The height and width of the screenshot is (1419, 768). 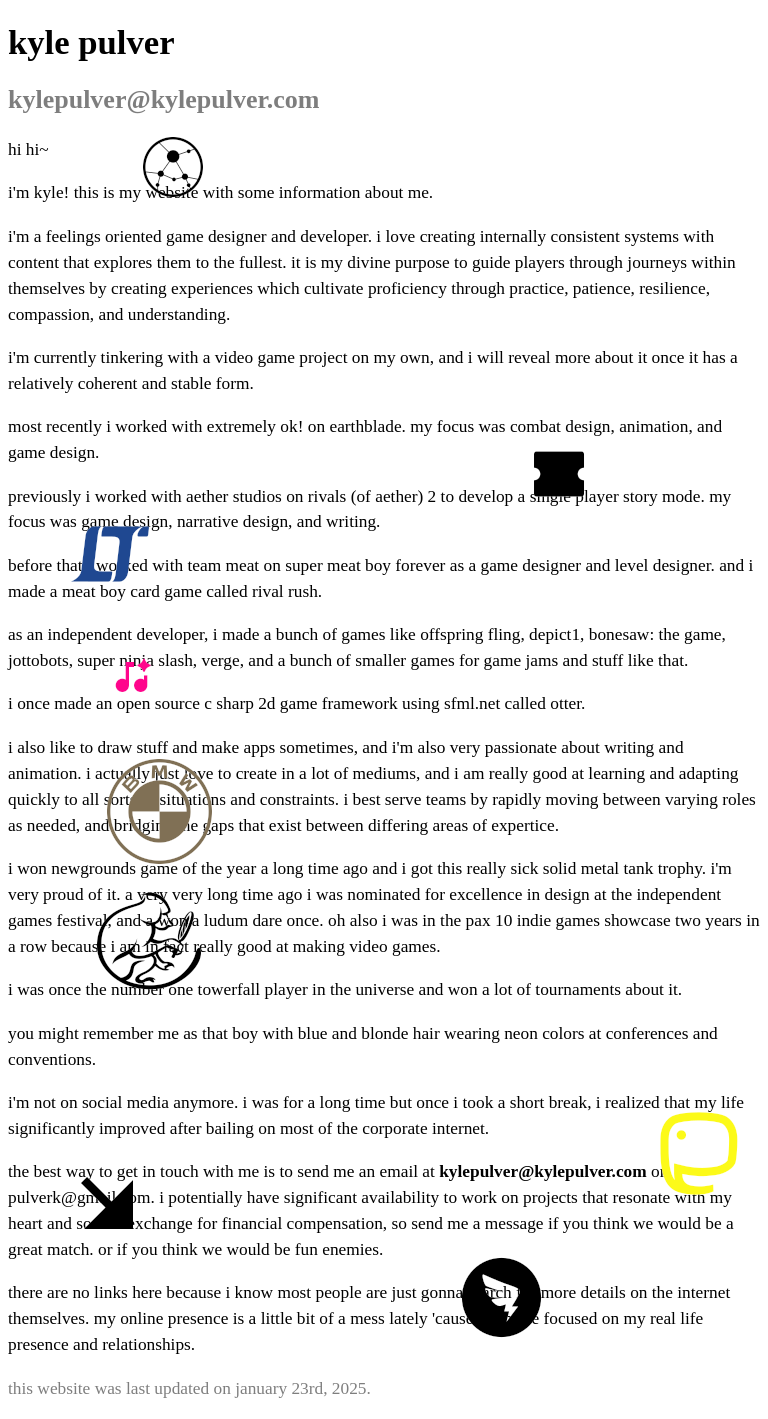 I want to click on open LTspice circuit simulation software, so click(x=110, y=554).